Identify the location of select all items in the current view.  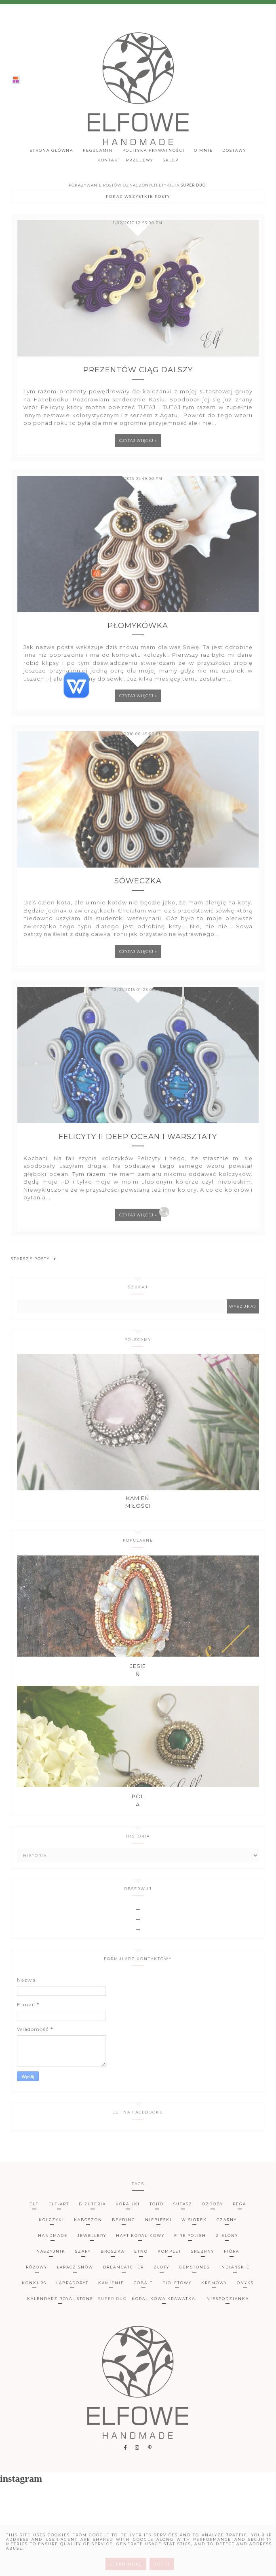
(16, 80).